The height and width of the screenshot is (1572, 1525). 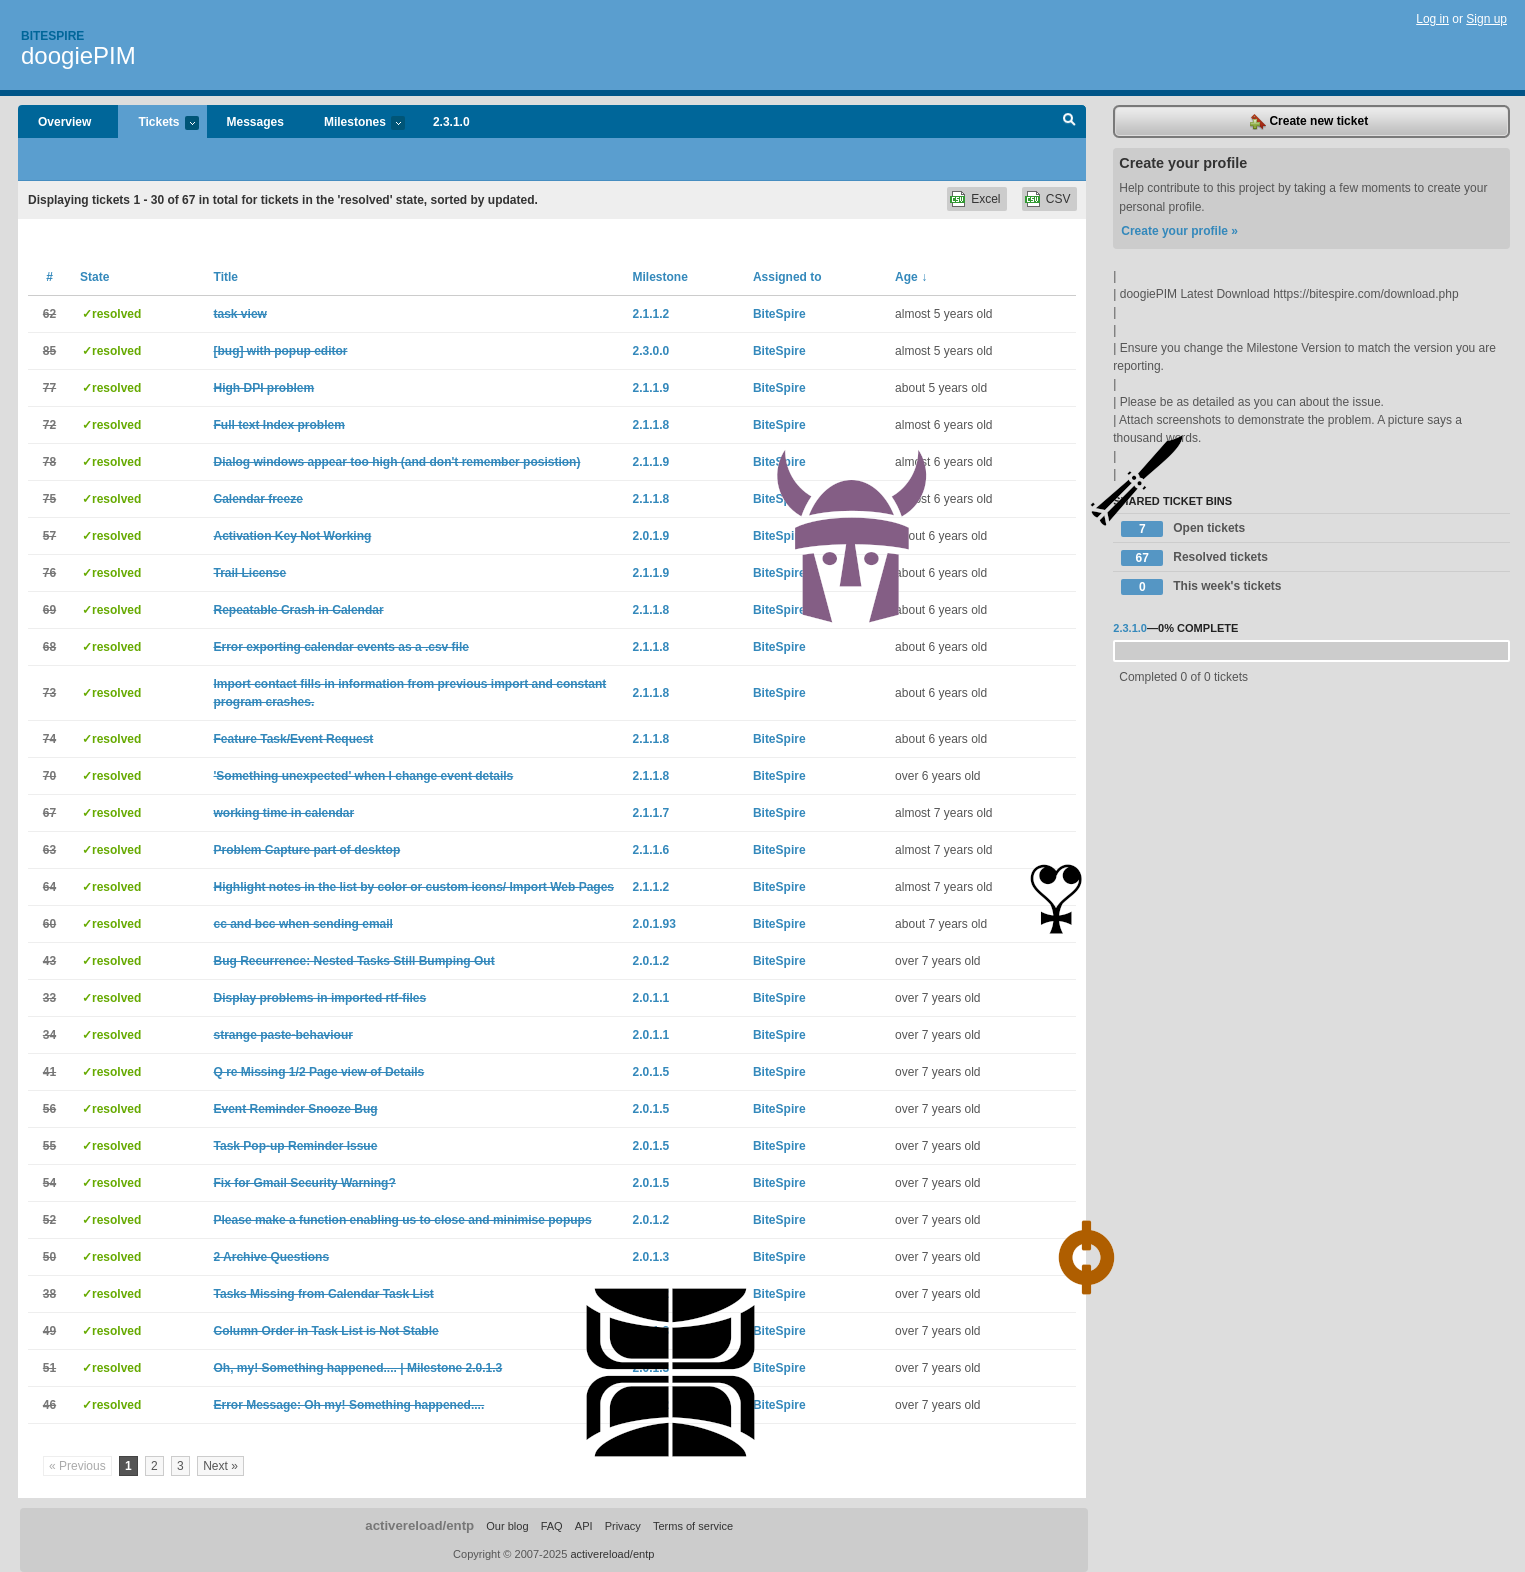 I want to click on select a holy or religious faction in a game, so click(x=1056, y=898).